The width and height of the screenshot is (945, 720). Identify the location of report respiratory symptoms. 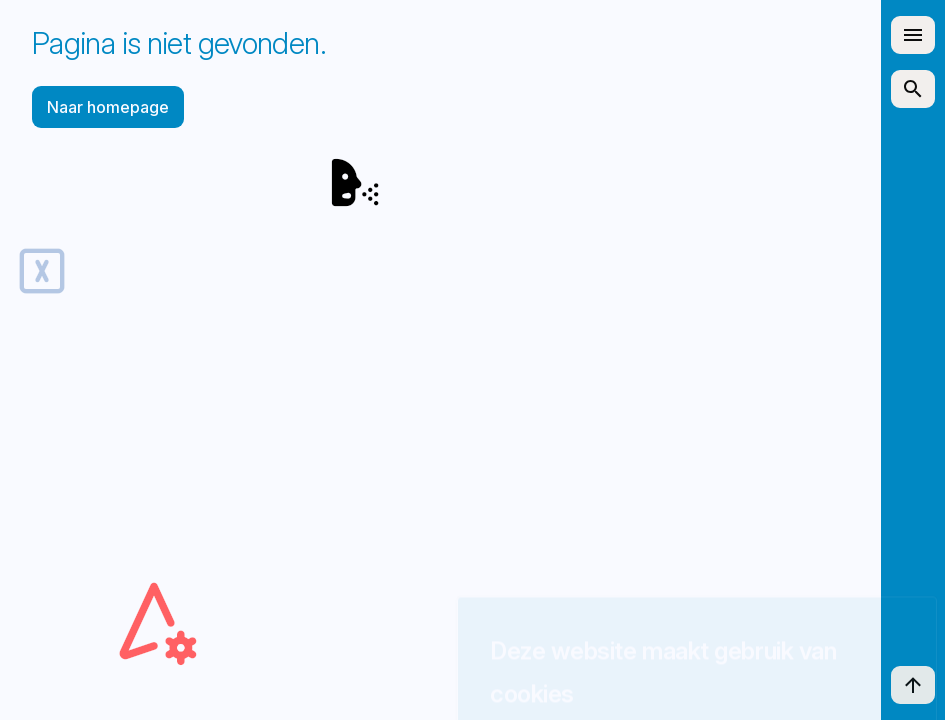
(355, 182).